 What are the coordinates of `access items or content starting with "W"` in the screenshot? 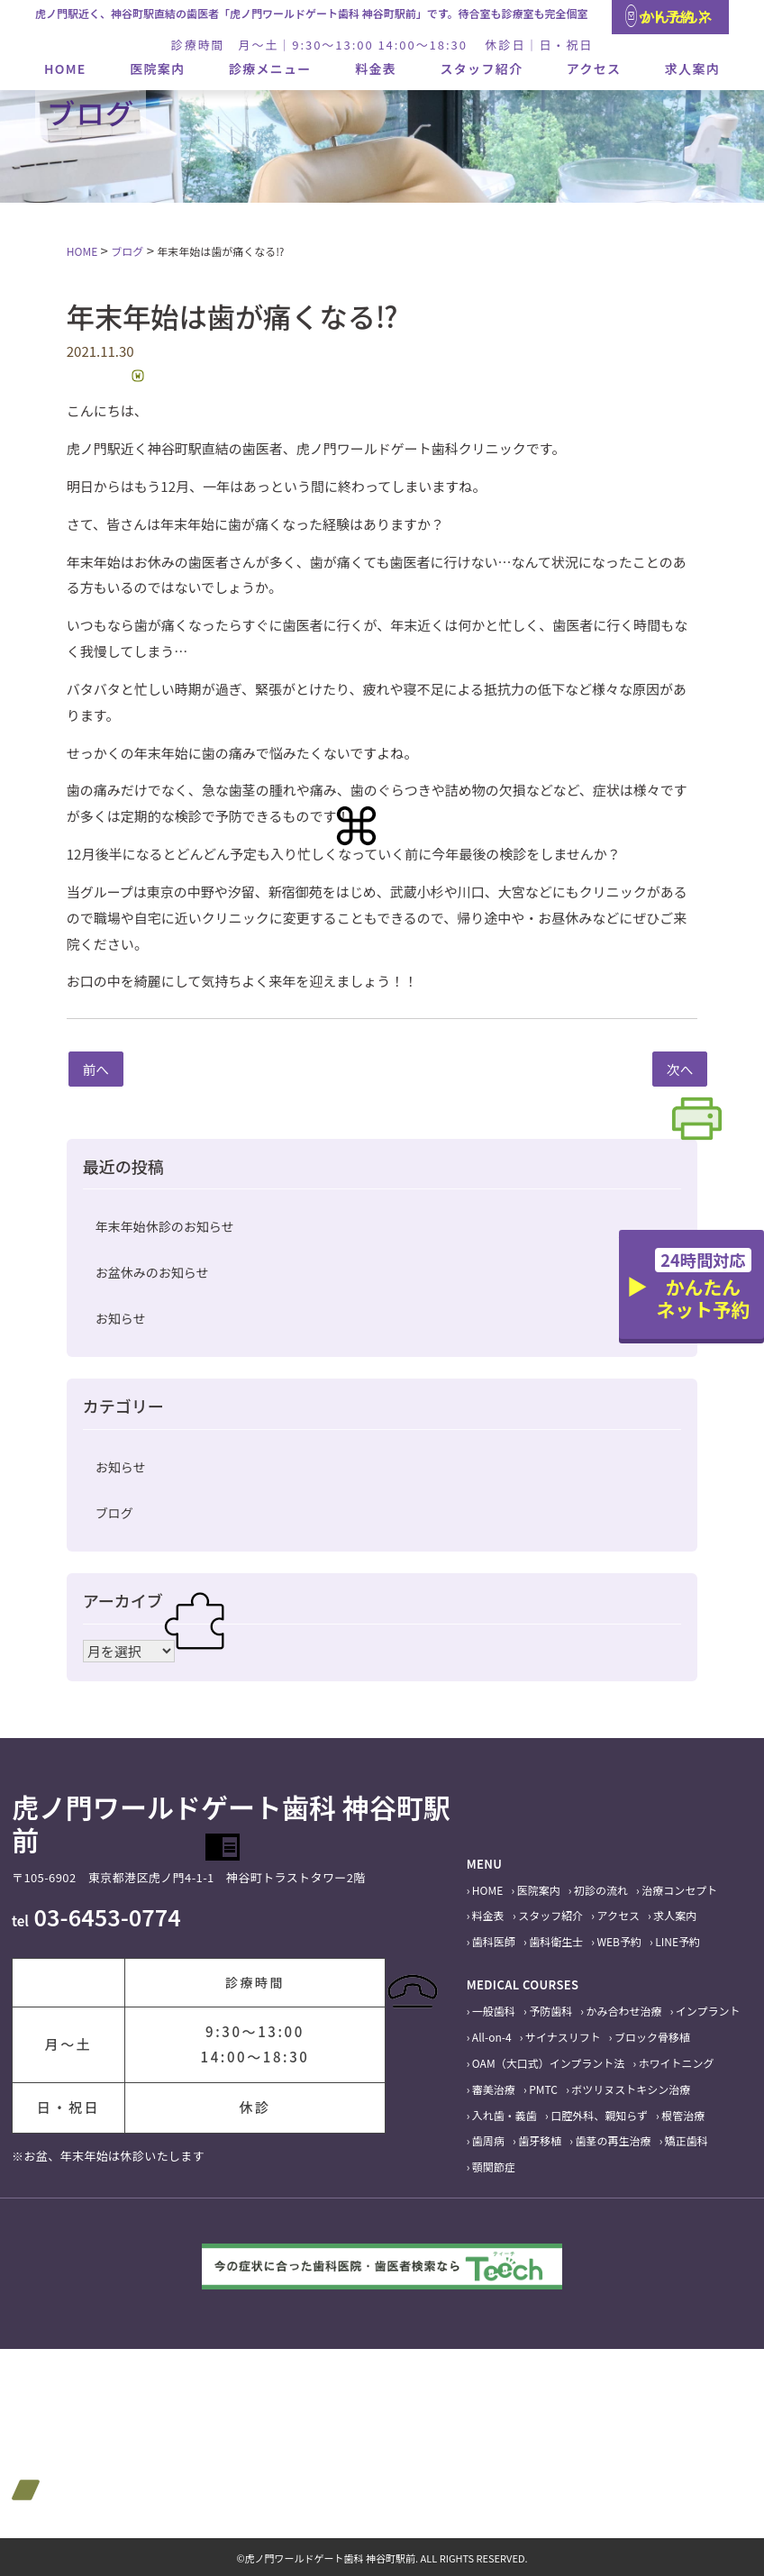 It's located at (138, 376).